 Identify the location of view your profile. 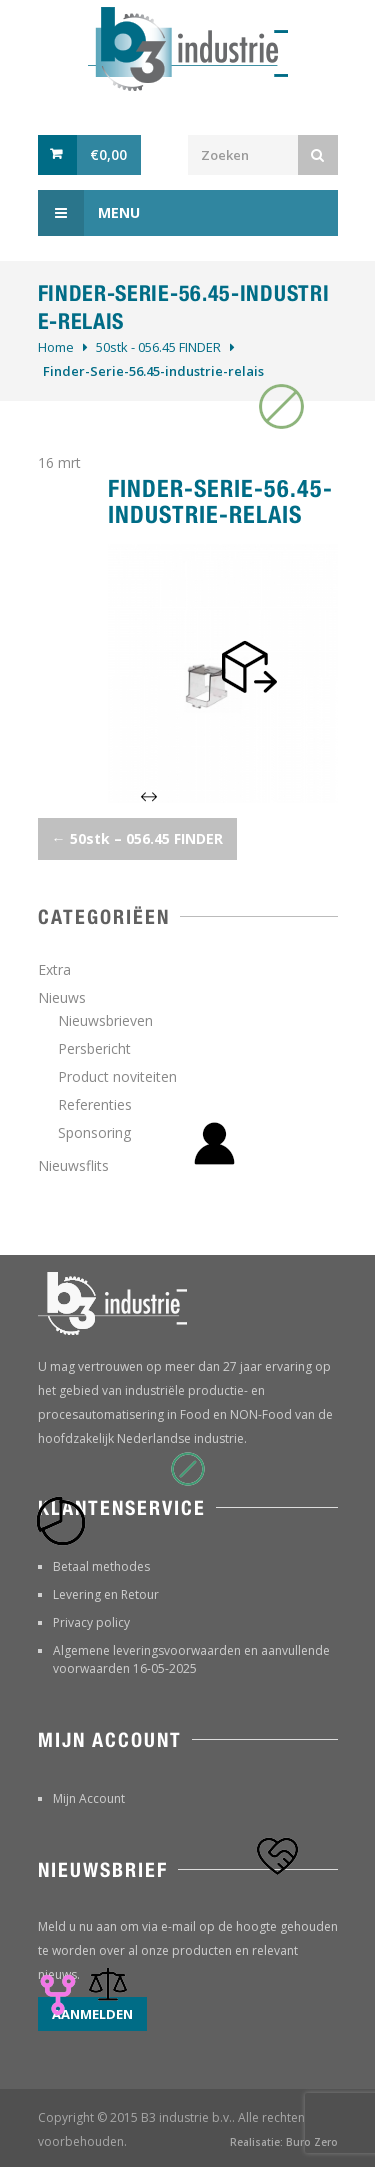
(214, 1143).